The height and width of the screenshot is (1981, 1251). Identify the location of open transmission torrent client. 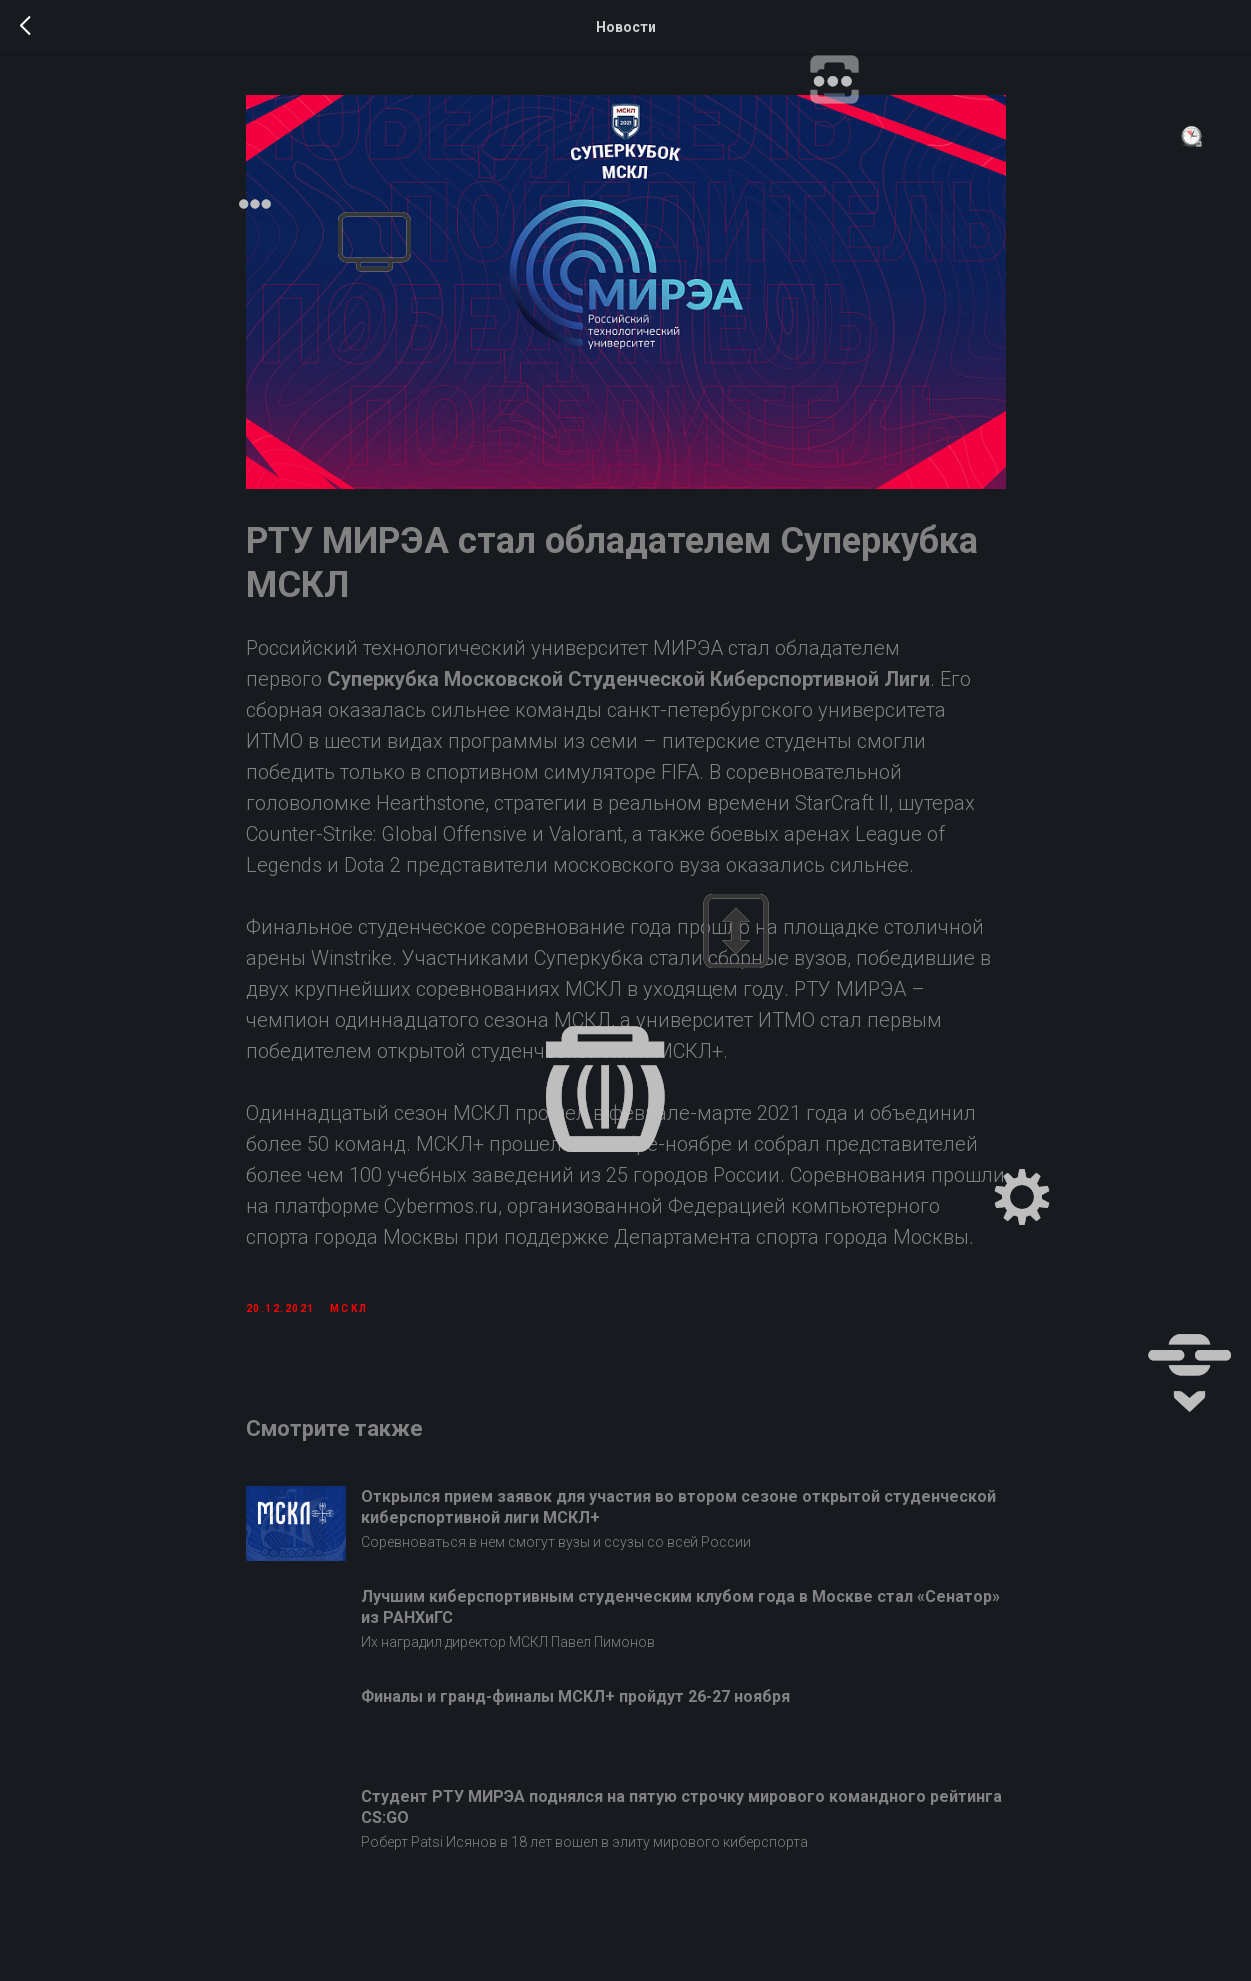
(736, 931).